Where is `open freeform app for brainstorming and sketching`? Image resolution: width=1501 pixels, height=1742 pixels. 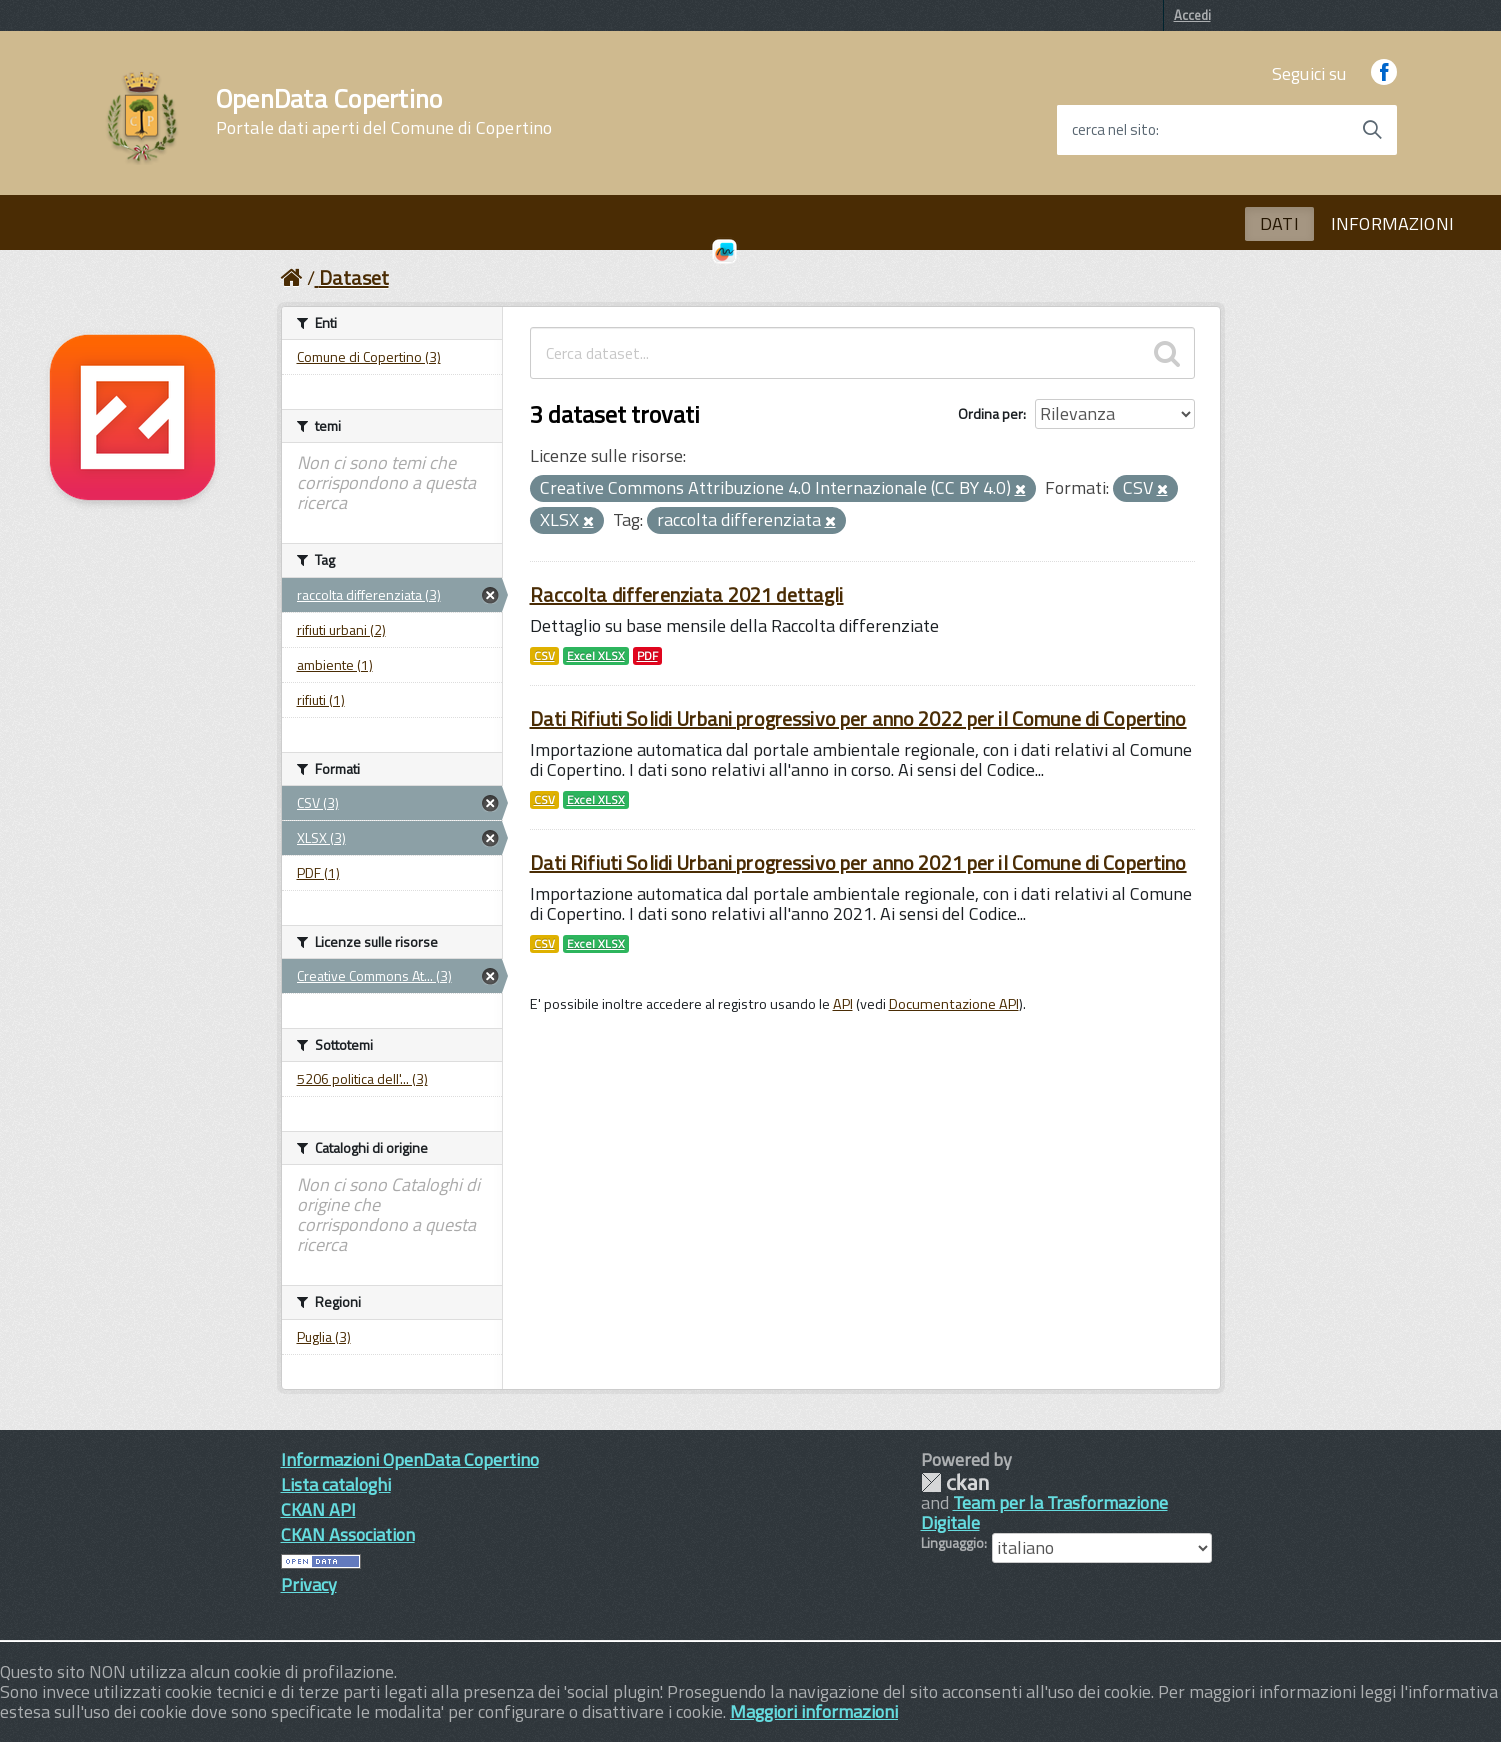 open freeform app for brainstorming and sketching is located at coordinates (724, 251).